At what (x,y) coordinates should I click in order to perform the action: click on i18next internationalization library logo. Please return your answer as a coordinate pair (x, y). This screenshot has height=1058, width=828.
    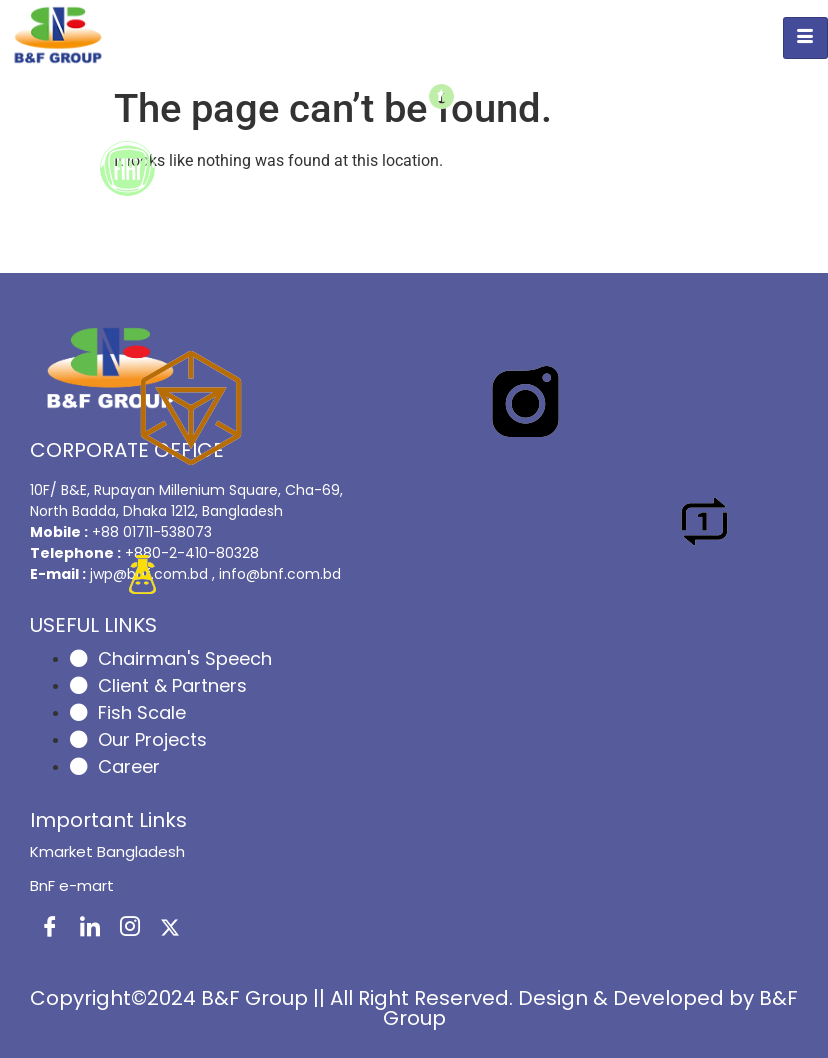
    Looking at the image, I should click on (142, 574).